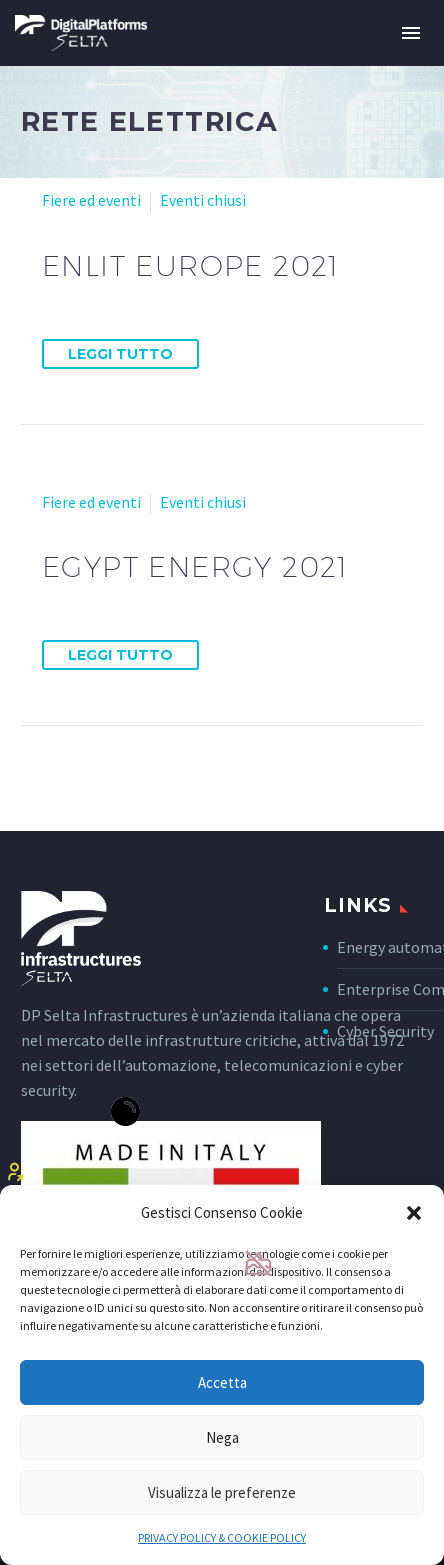 The width and height of the screenshot is (444, 1565). Describe the element at coordinates (125, 1111) in the screenshot. I see `apply inner shadow effect to top-right corner` at that location.